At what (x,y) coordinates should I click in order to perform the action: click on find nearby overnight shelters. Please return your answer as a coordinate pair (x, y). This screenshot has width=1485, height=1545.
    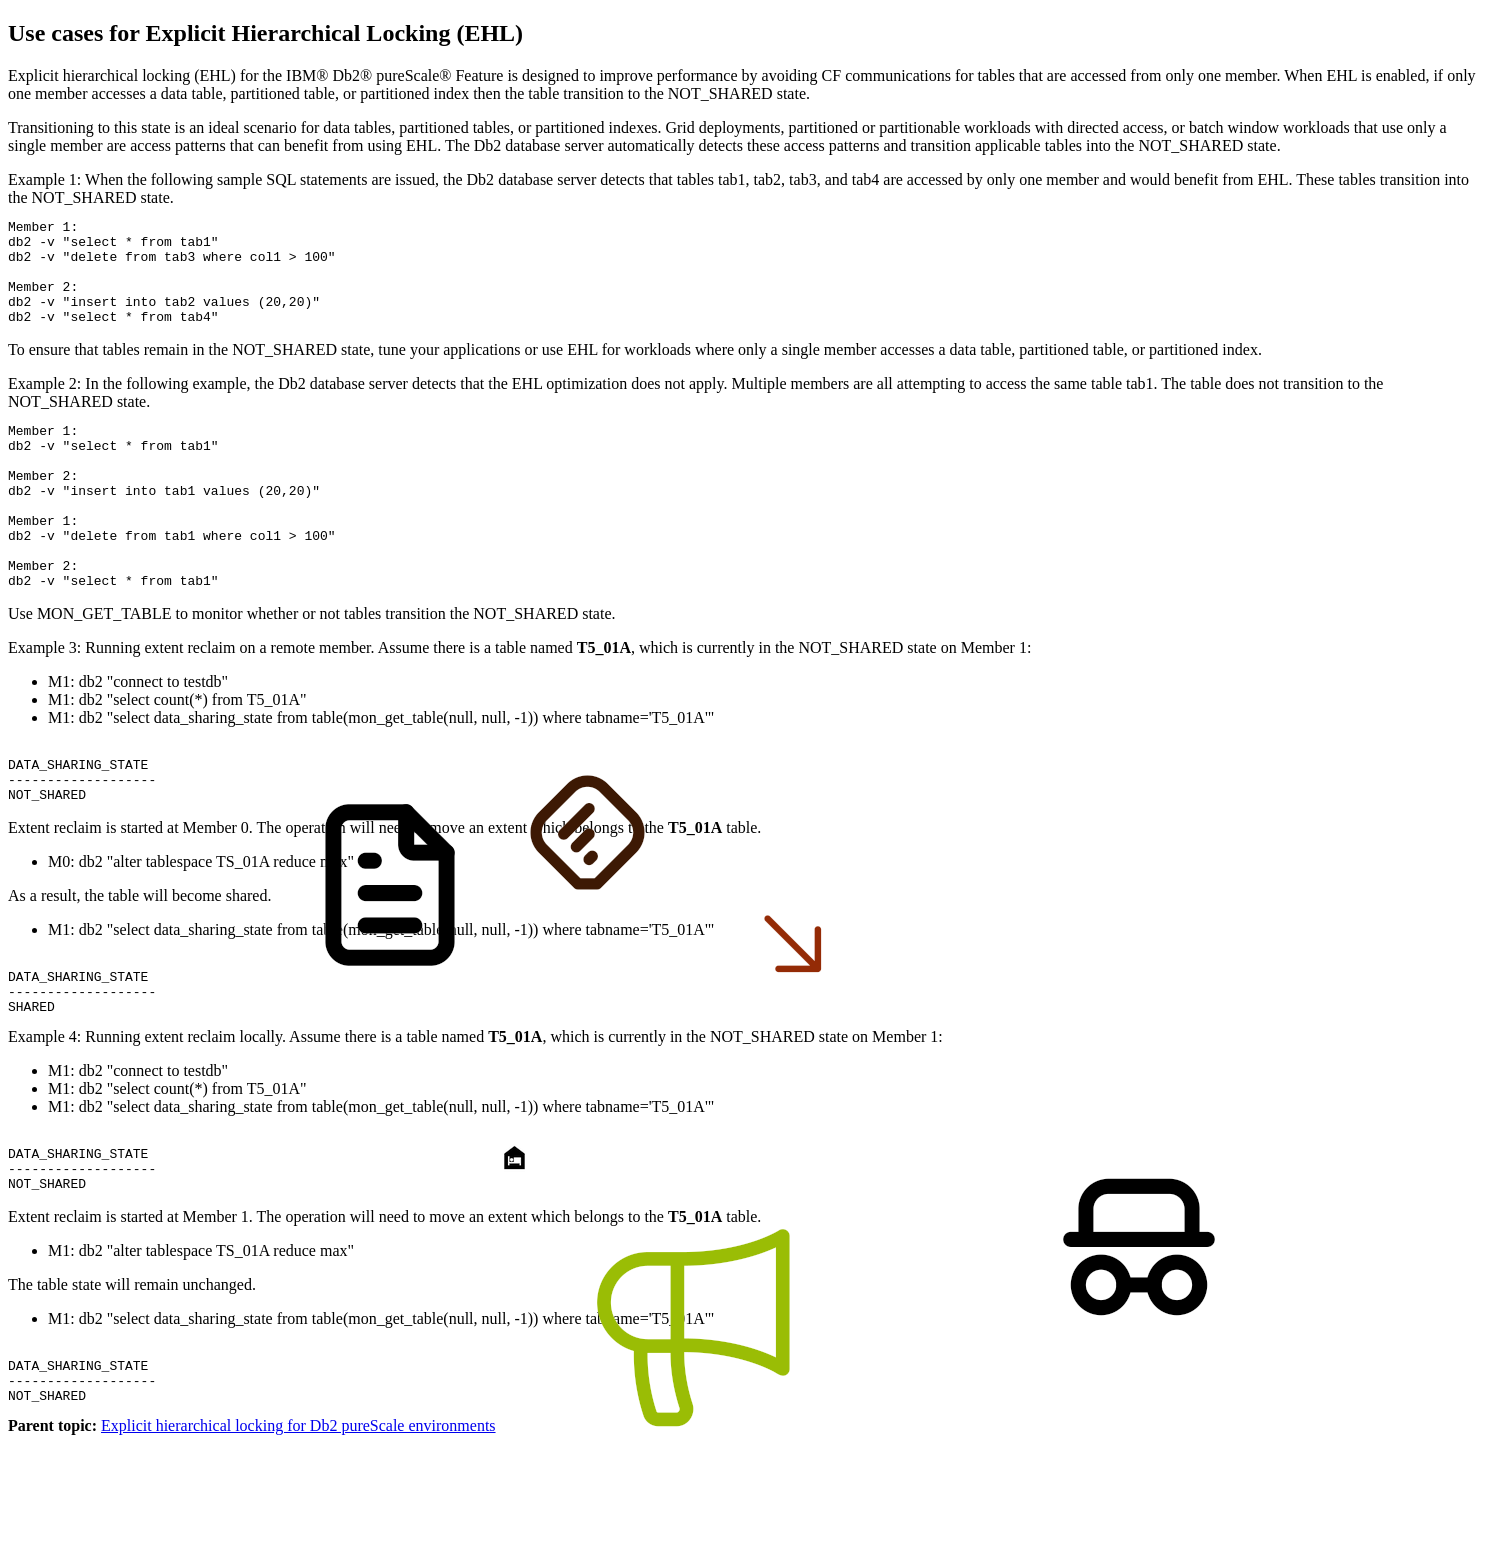
    Looking at the image, I should click on (514, 1157).